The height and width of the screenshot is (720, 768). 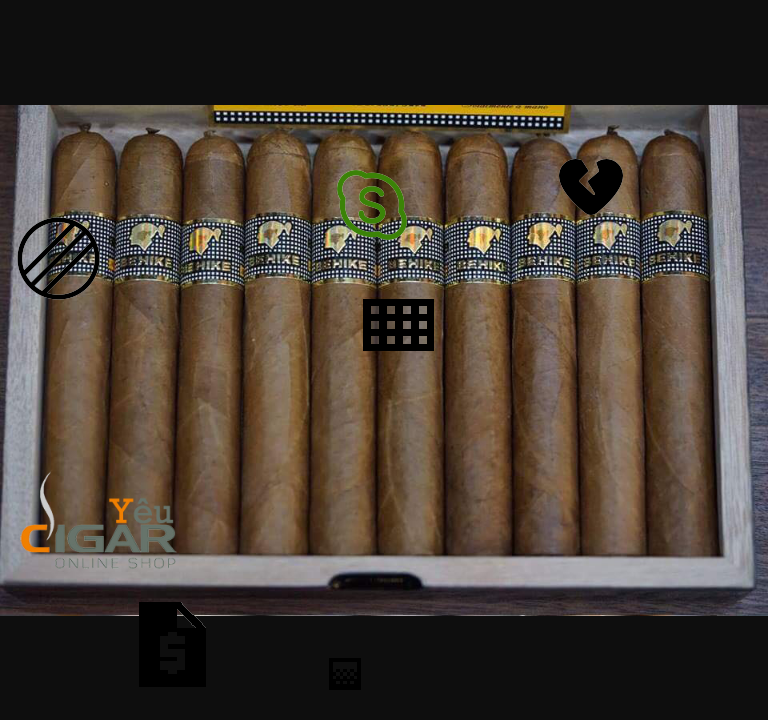 What do you see at coordinates (397, 325) in the screenshot?
I see `switch to comfortable grid view` at bounding box center [397, 325].